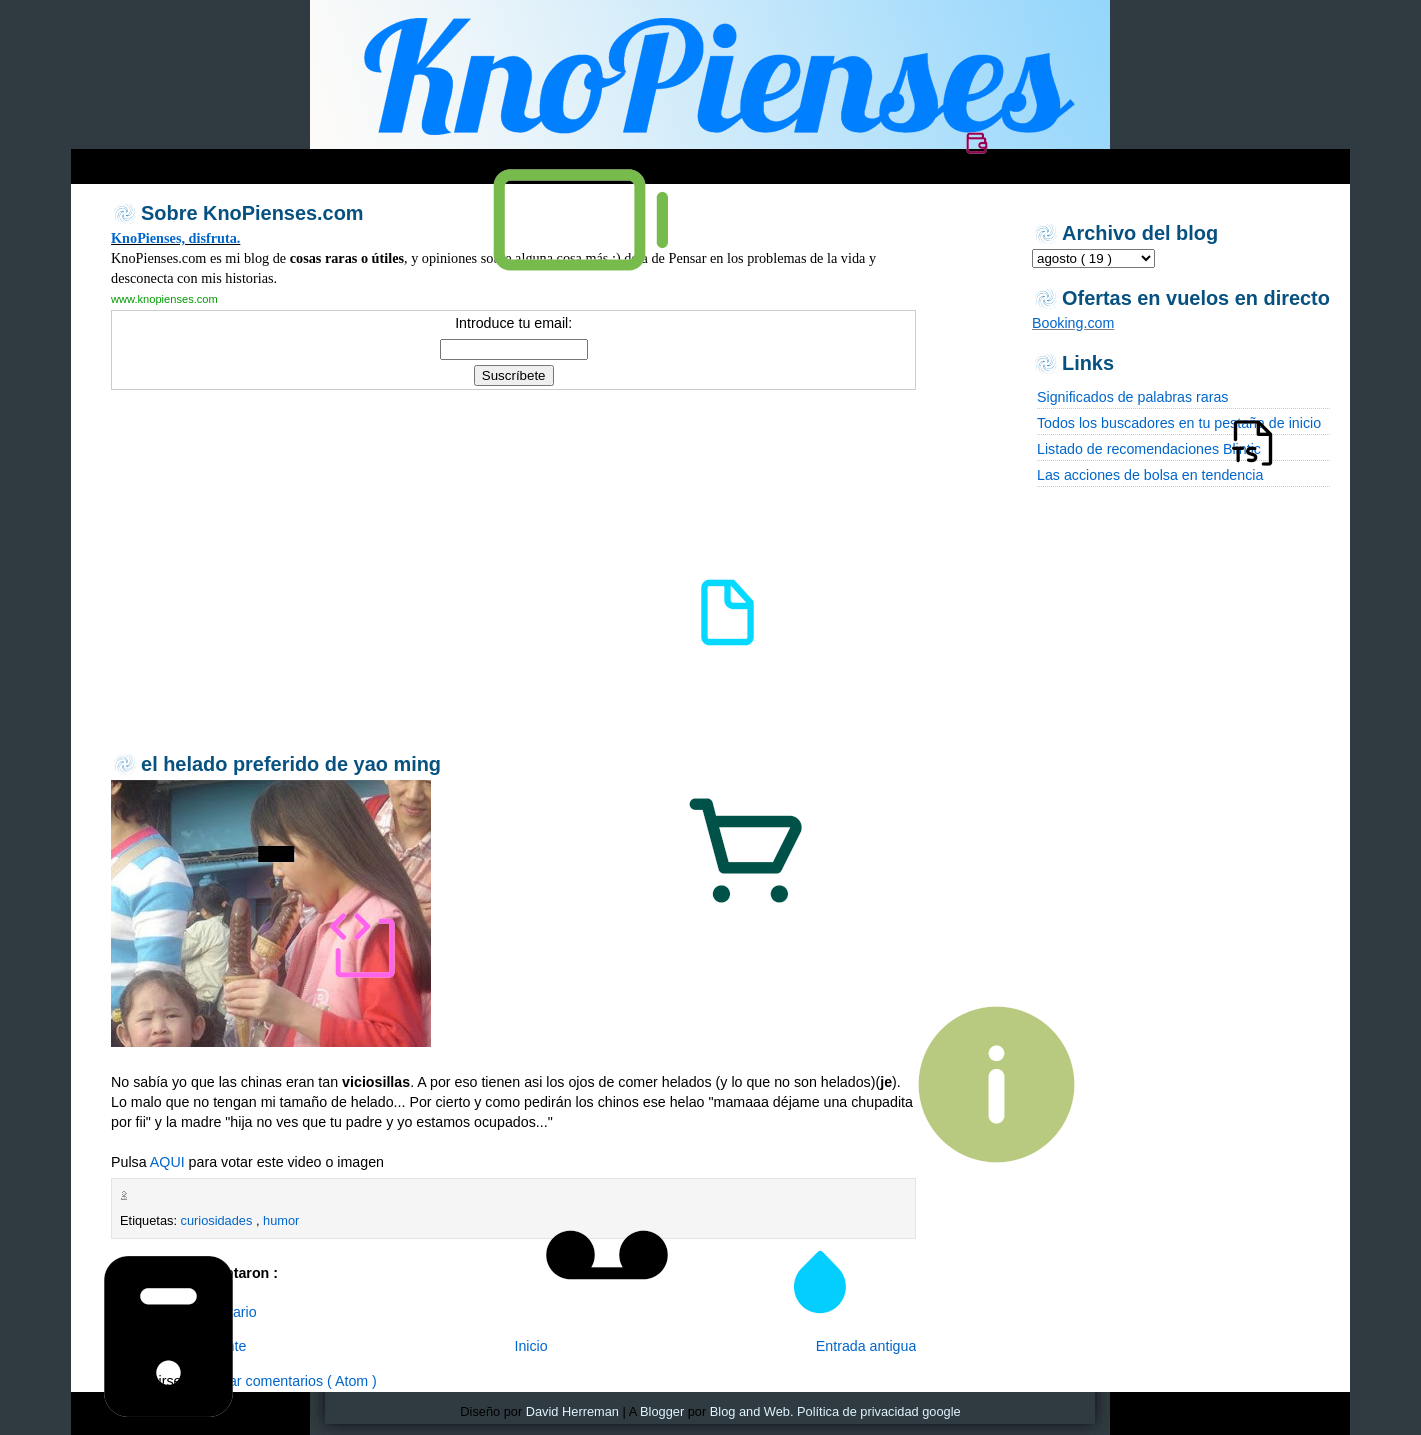 Image resolution: width=1421 pixels, height=1435 pixels. I want to click on view more information or details, so click(996, 1084).